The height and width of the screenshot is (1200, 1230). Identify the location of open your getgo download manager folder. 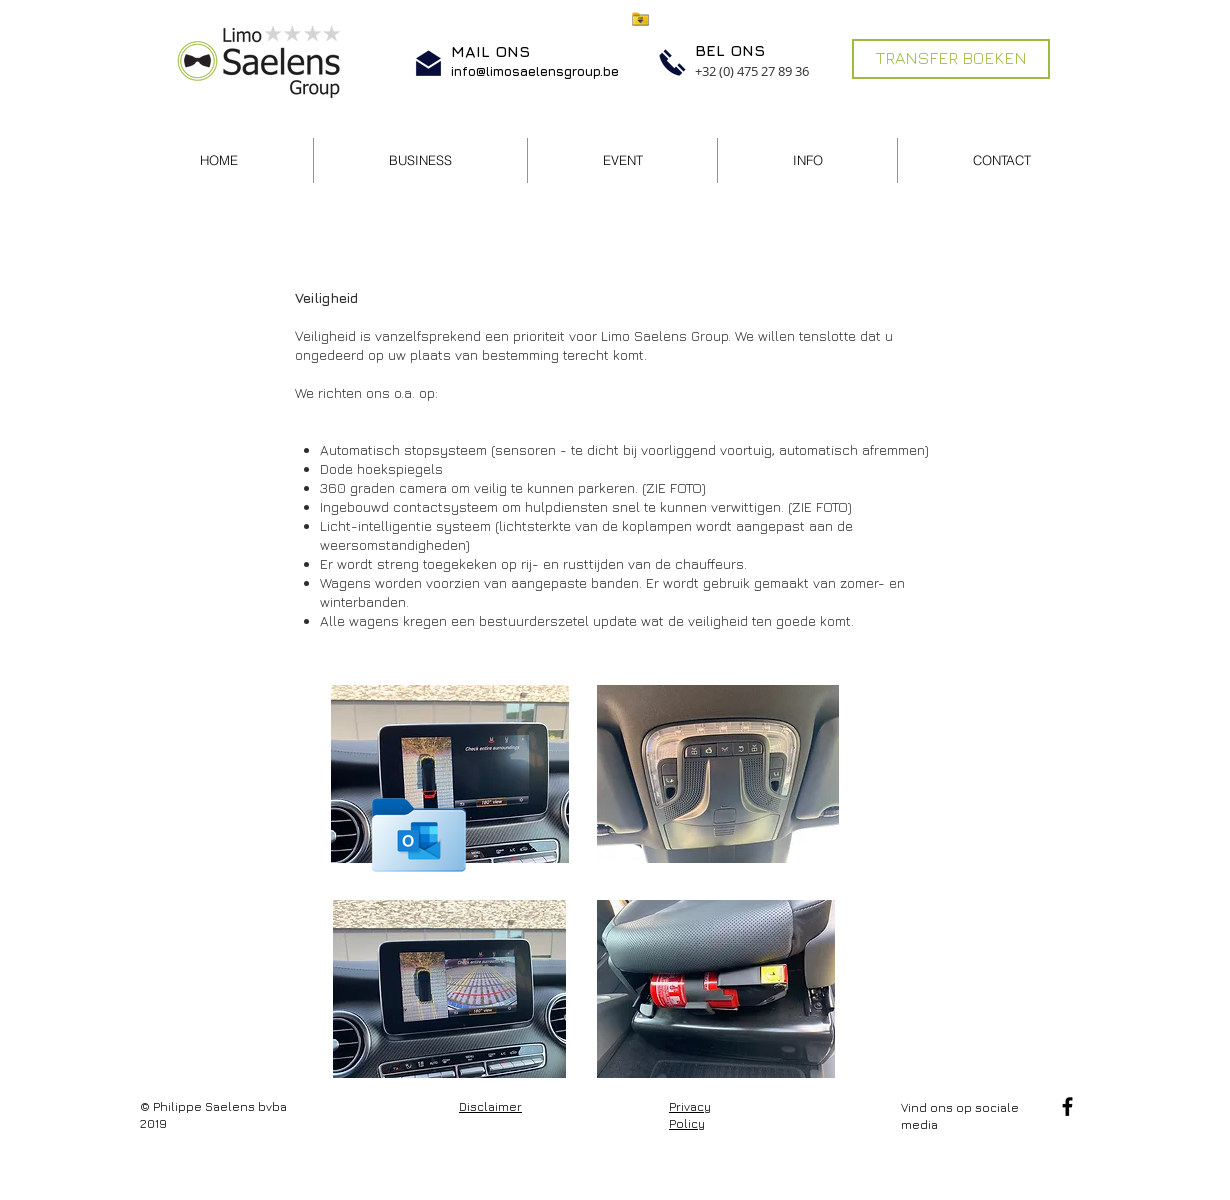
(640, 19).